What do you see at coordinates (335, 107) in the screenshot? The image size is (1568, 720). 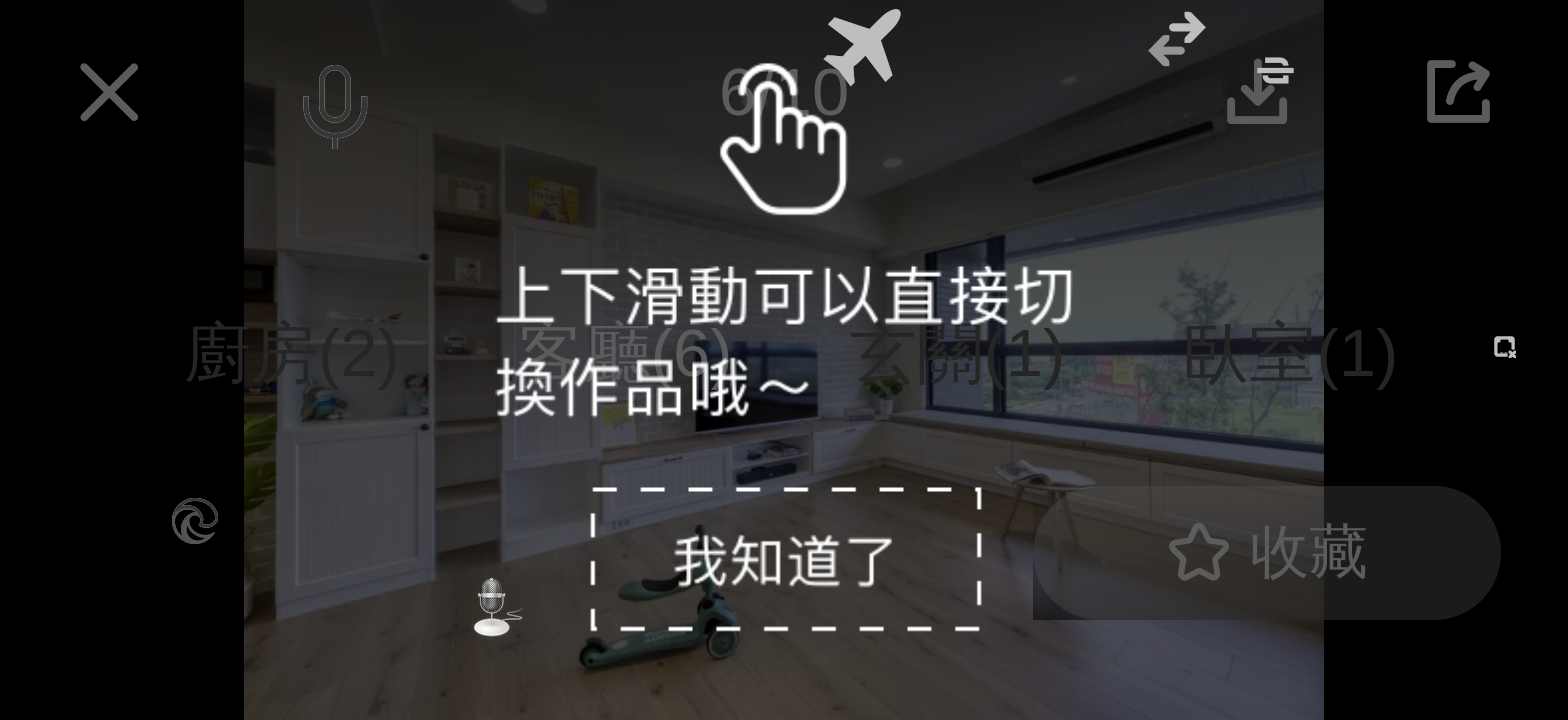 I see `access microphone settings` at bounding box center [335, 107].